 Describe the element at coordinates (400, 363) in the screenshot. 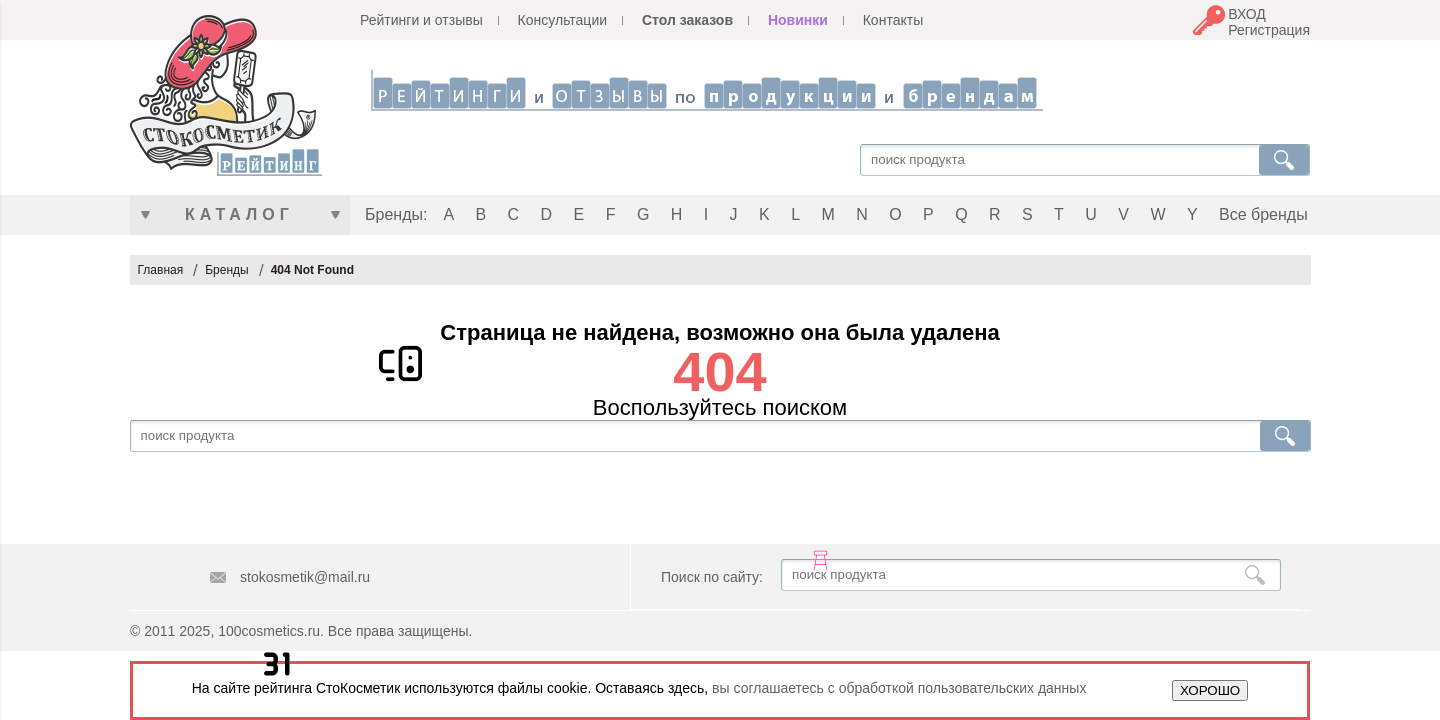

I see `access monitor and speaker settings` at that location.